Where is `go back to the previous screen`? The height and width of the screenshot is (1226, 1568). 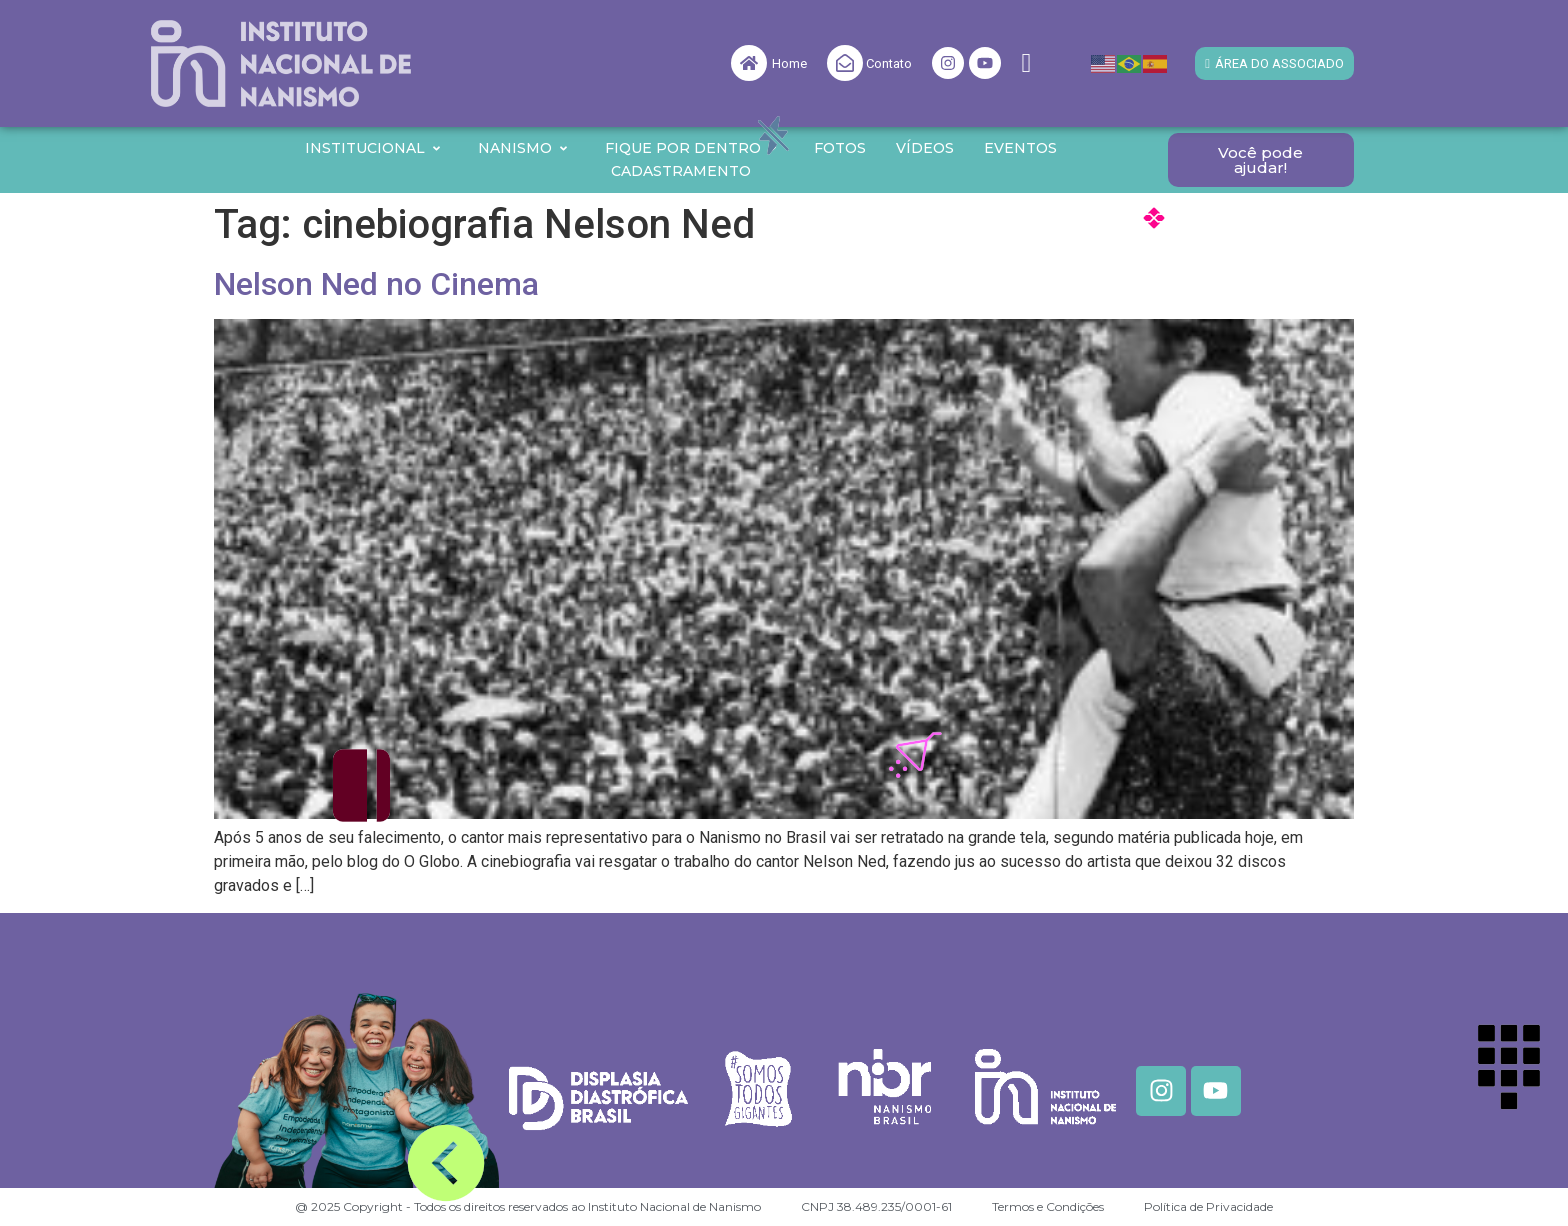
go back to the previous screen is located at coordinates (446, 1163).